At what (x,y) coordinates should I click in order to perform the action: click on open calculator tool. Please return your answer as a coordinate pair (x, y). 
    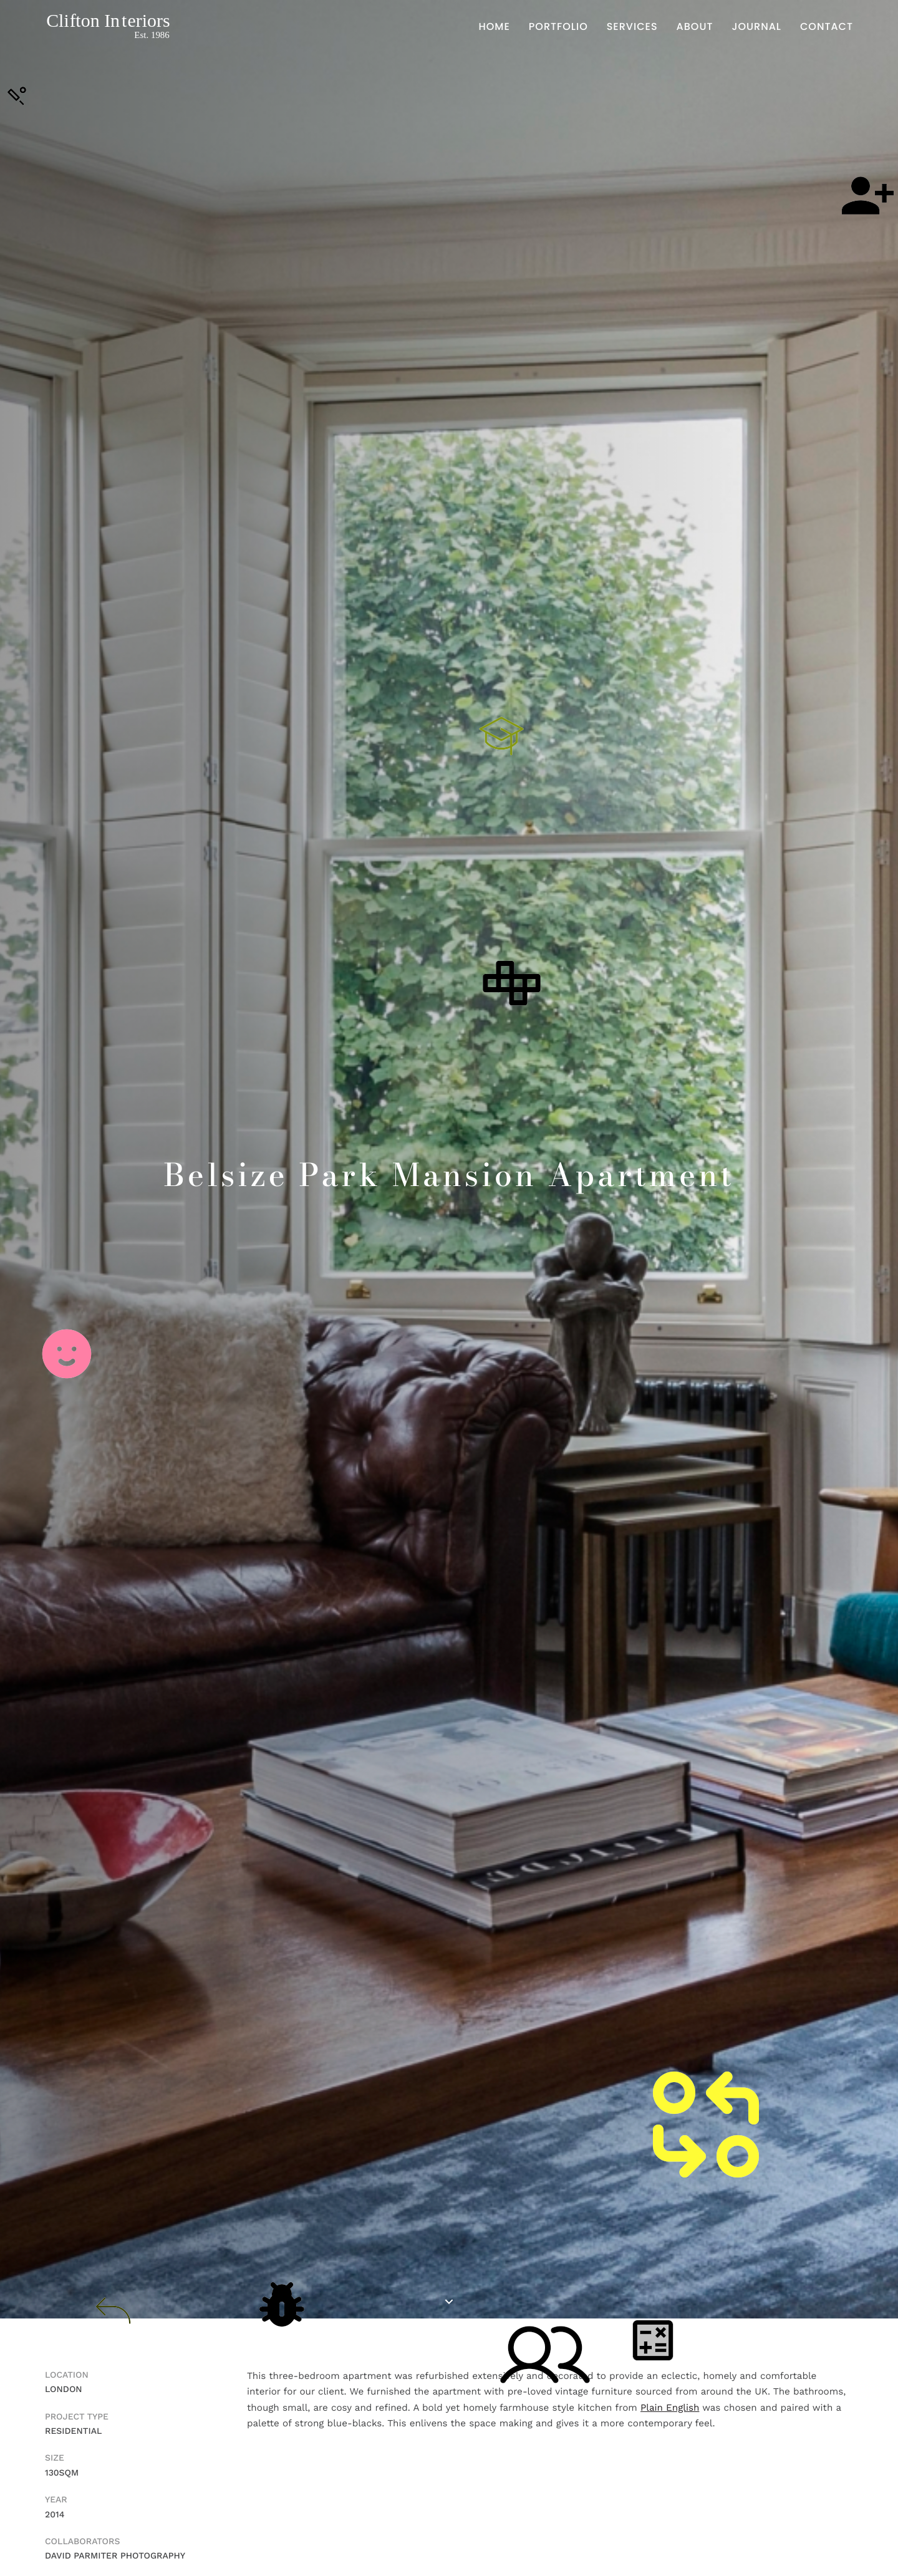
    Looking at the image, I should click on (653, 2340).